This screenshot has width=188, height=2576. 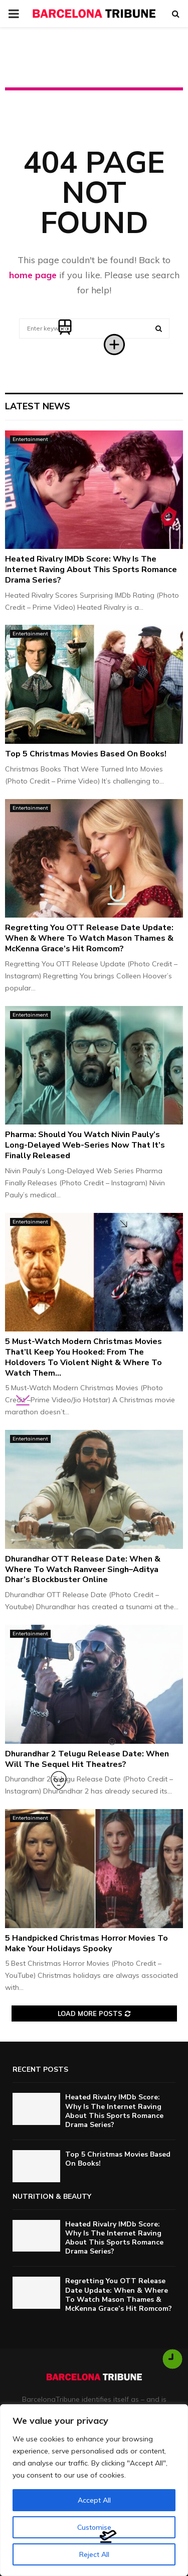 I want to click on indicates the current time is 9 o'clock, so click(x=172, y=2359).